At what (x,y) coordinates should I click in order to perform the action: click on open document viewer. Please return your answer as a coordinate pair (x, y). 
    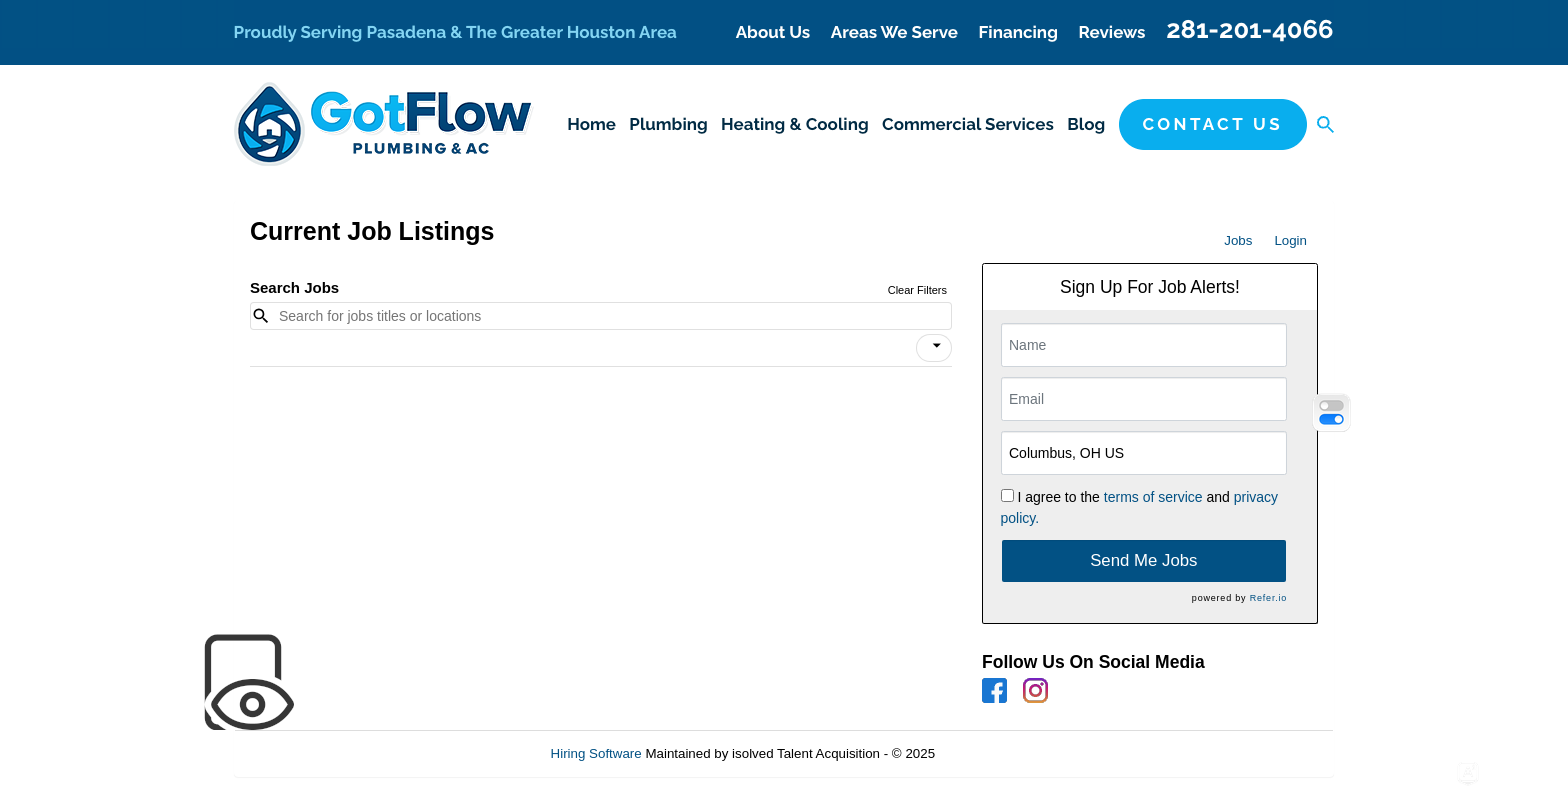
    Looking at the image, I should click on (243, 679).